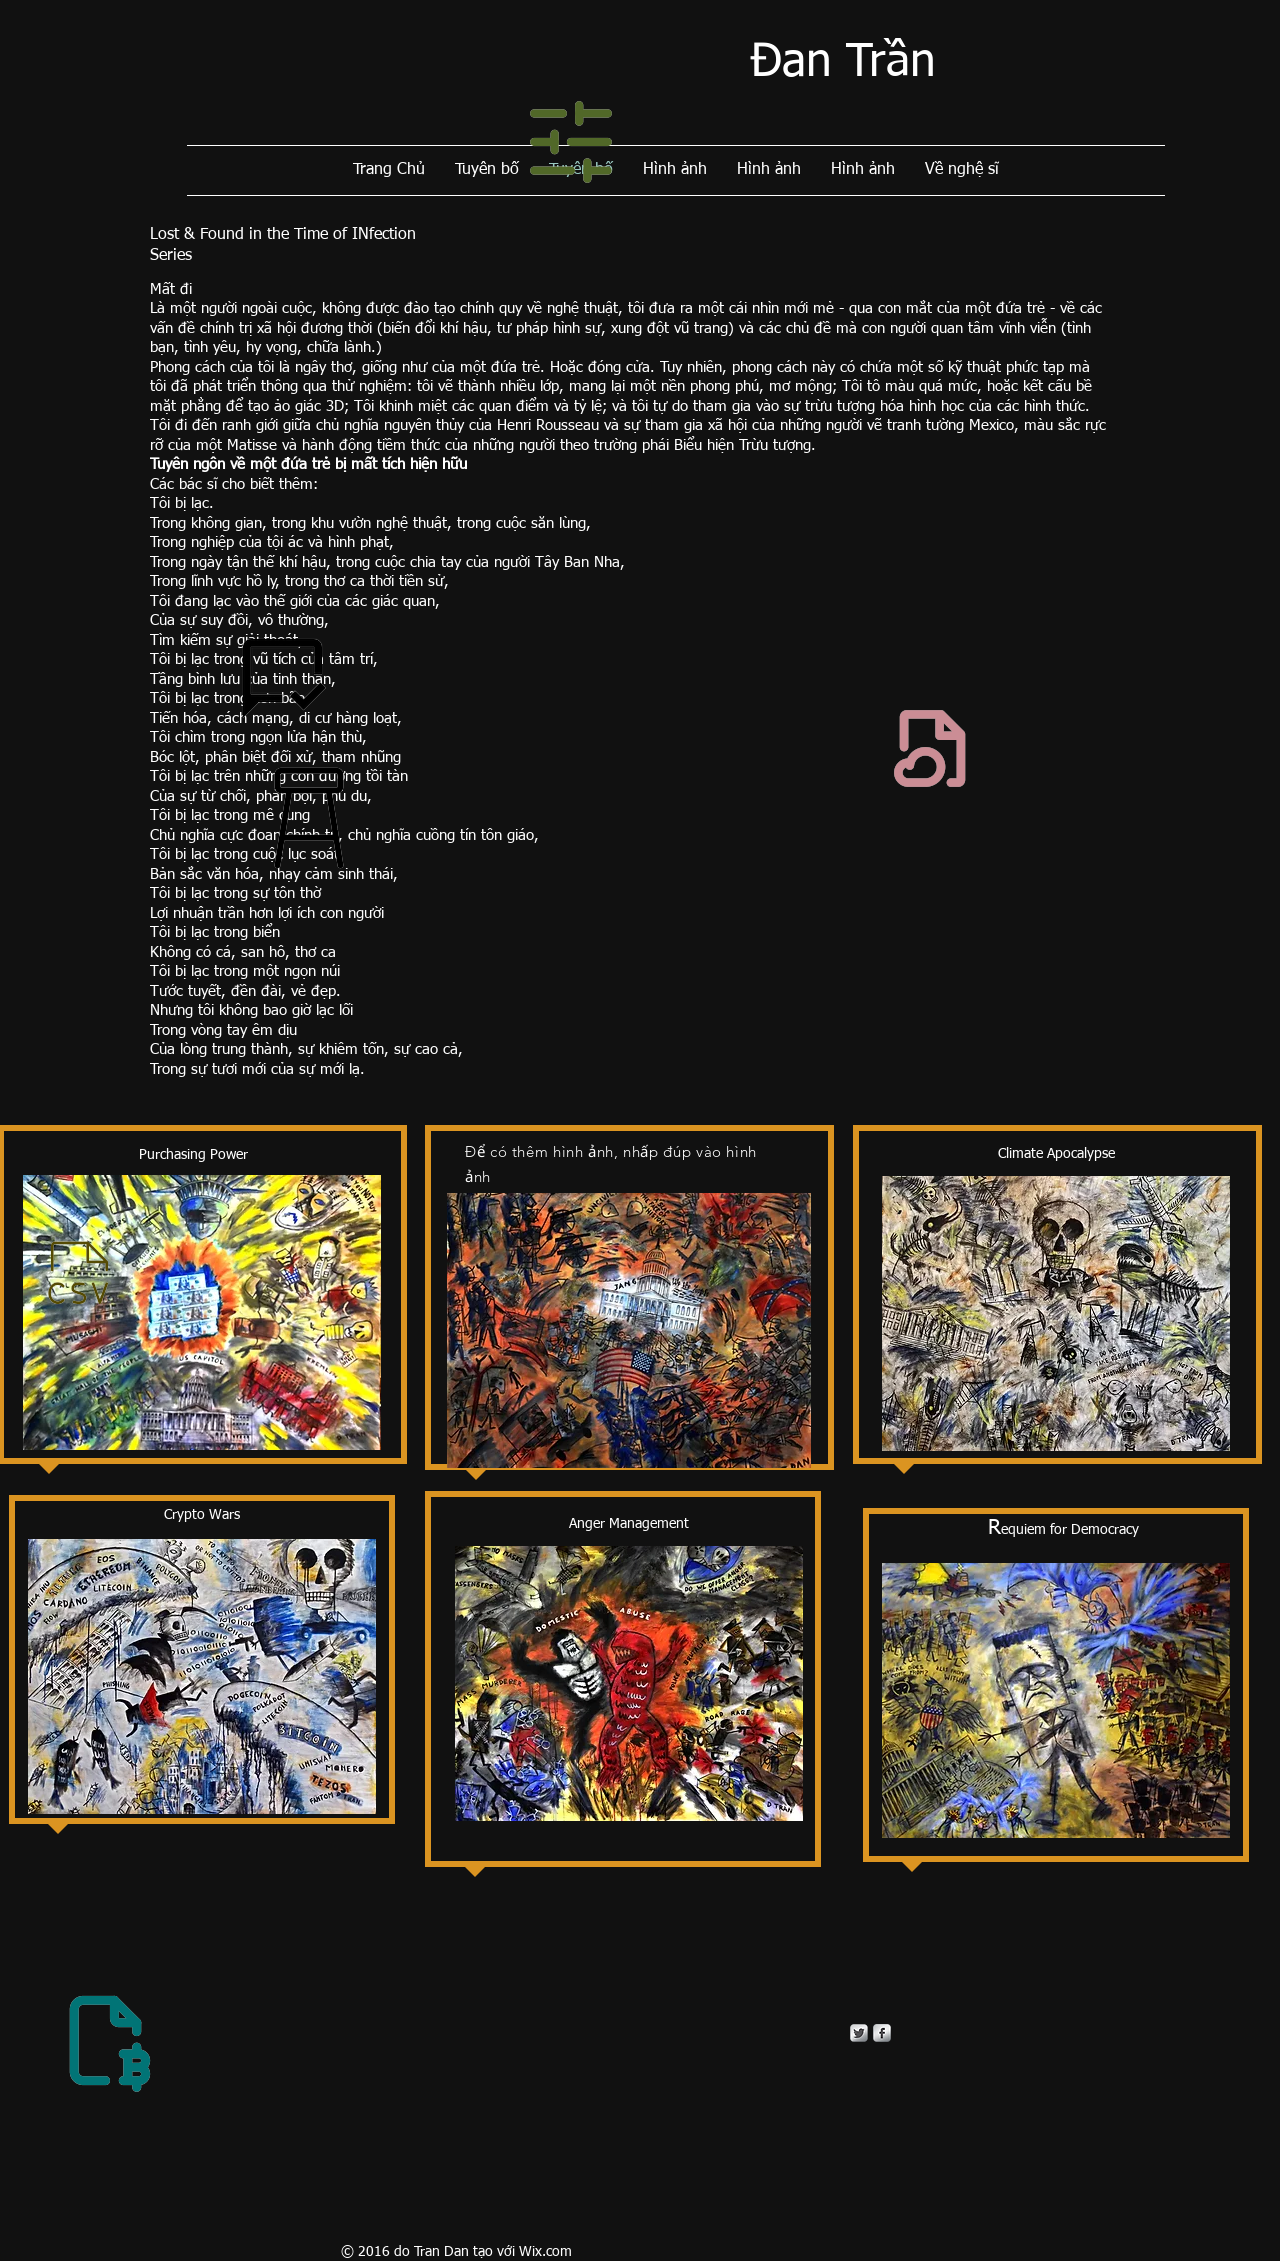 This screenshot has width=1280, height=2261. What do you see at coordinates (105, 2040) in the screenshot?
I see `view bitcoin-related document` at bounding box center [105, 2040].